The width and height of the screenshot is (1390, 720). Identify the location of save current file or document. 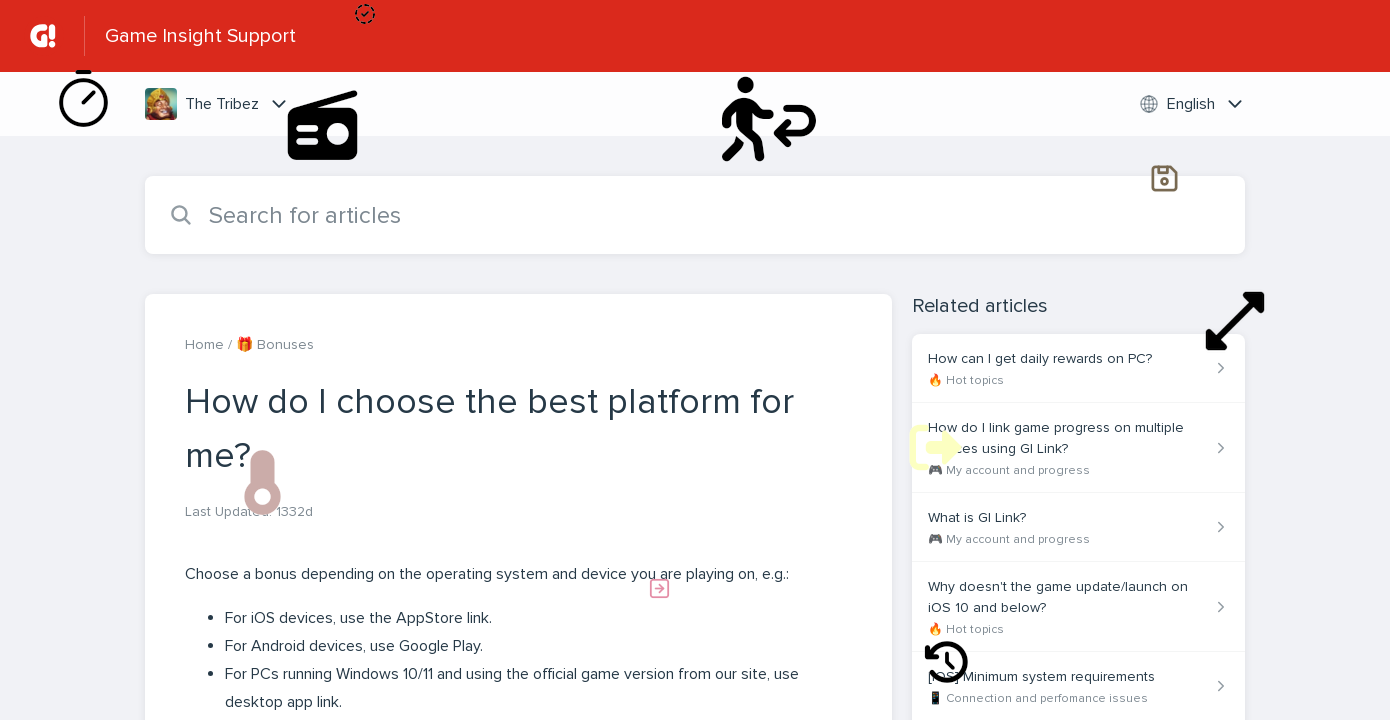
(1164, 178).